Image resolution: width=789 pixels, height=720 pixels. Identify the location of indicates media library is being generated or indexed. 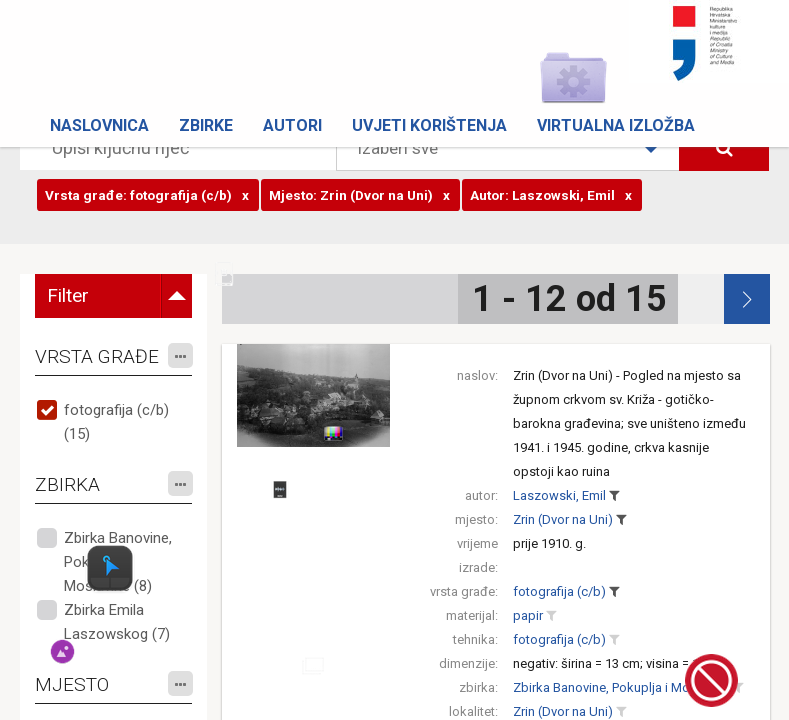
(333, 434).